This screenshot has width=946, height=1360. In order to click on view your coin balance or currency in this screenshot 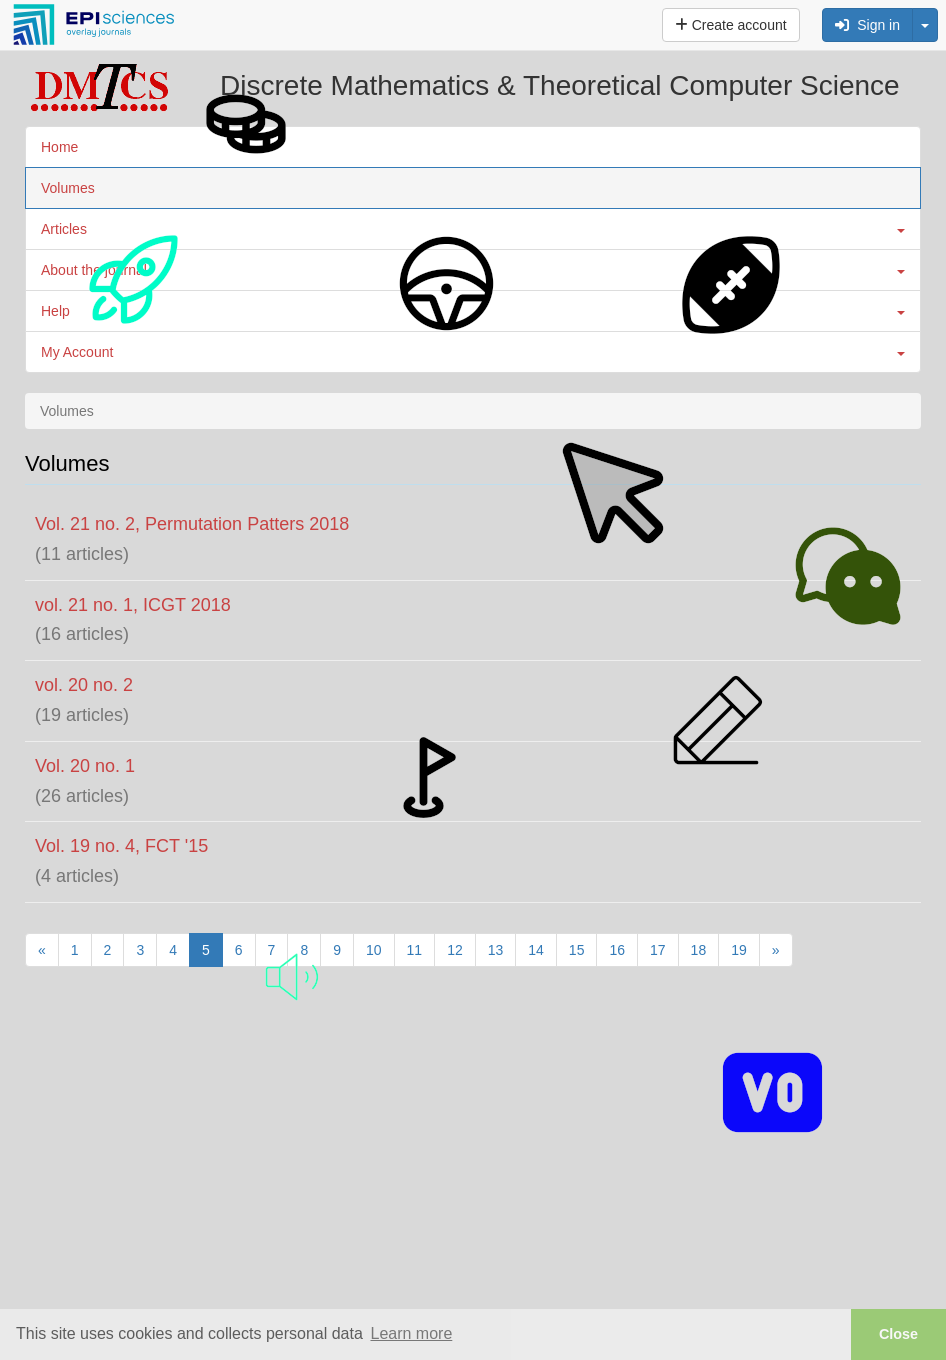, I will do `click(246, 124)`.